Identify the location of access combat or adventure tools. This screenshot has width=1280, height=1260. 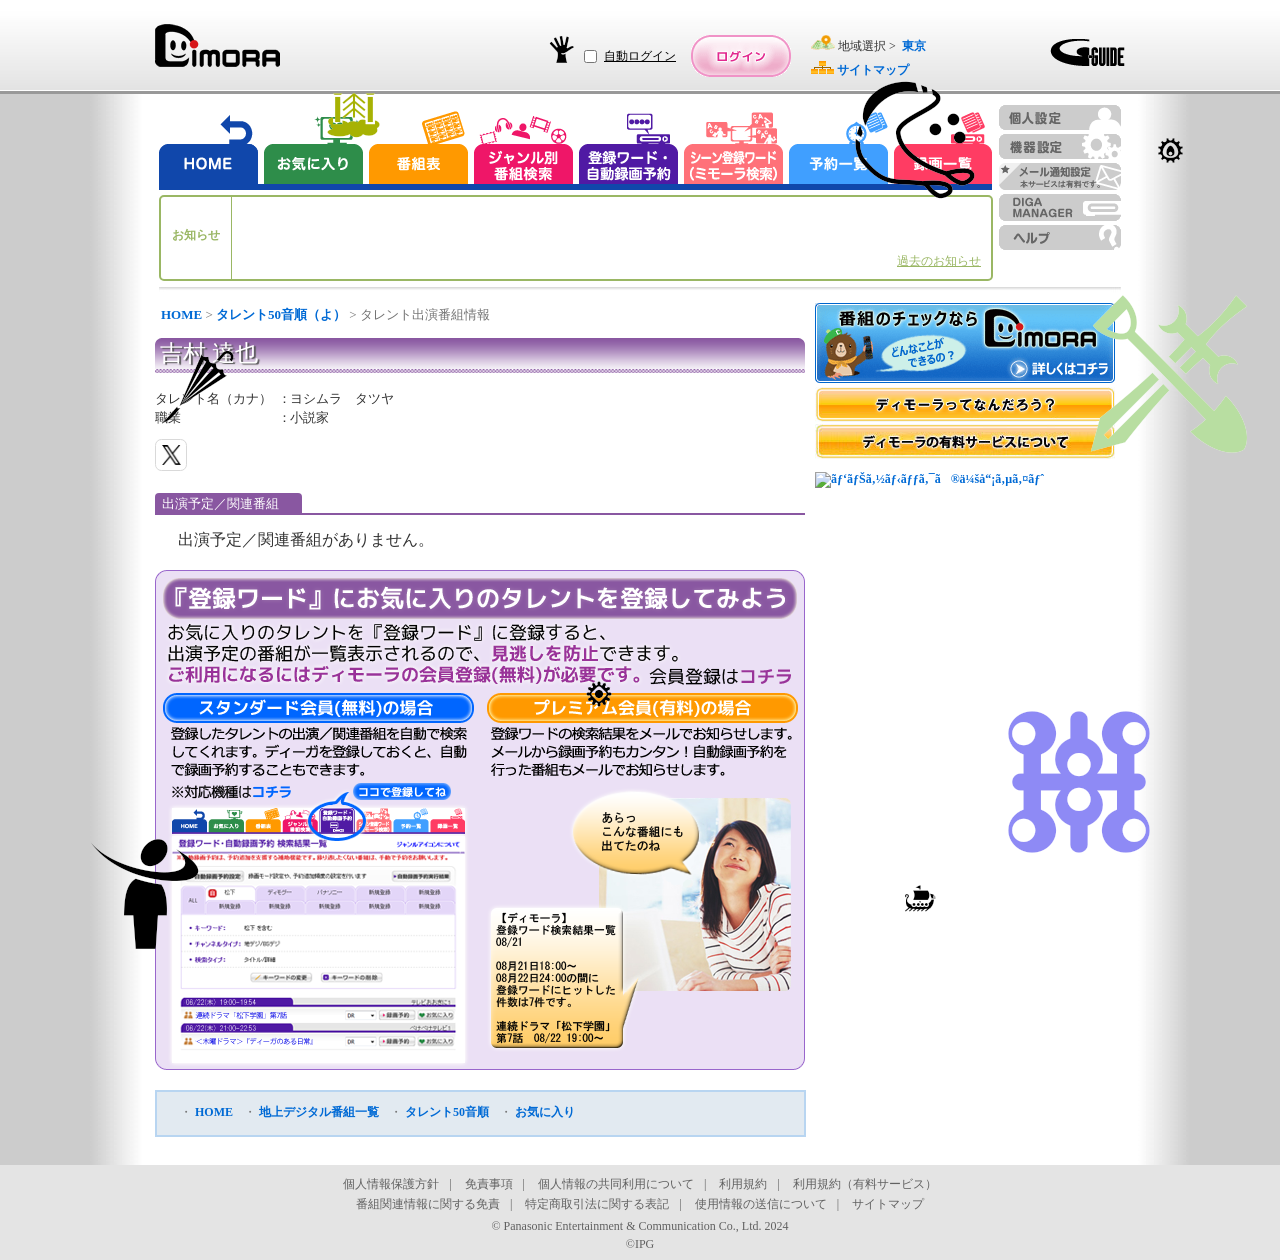
(1169, 374).